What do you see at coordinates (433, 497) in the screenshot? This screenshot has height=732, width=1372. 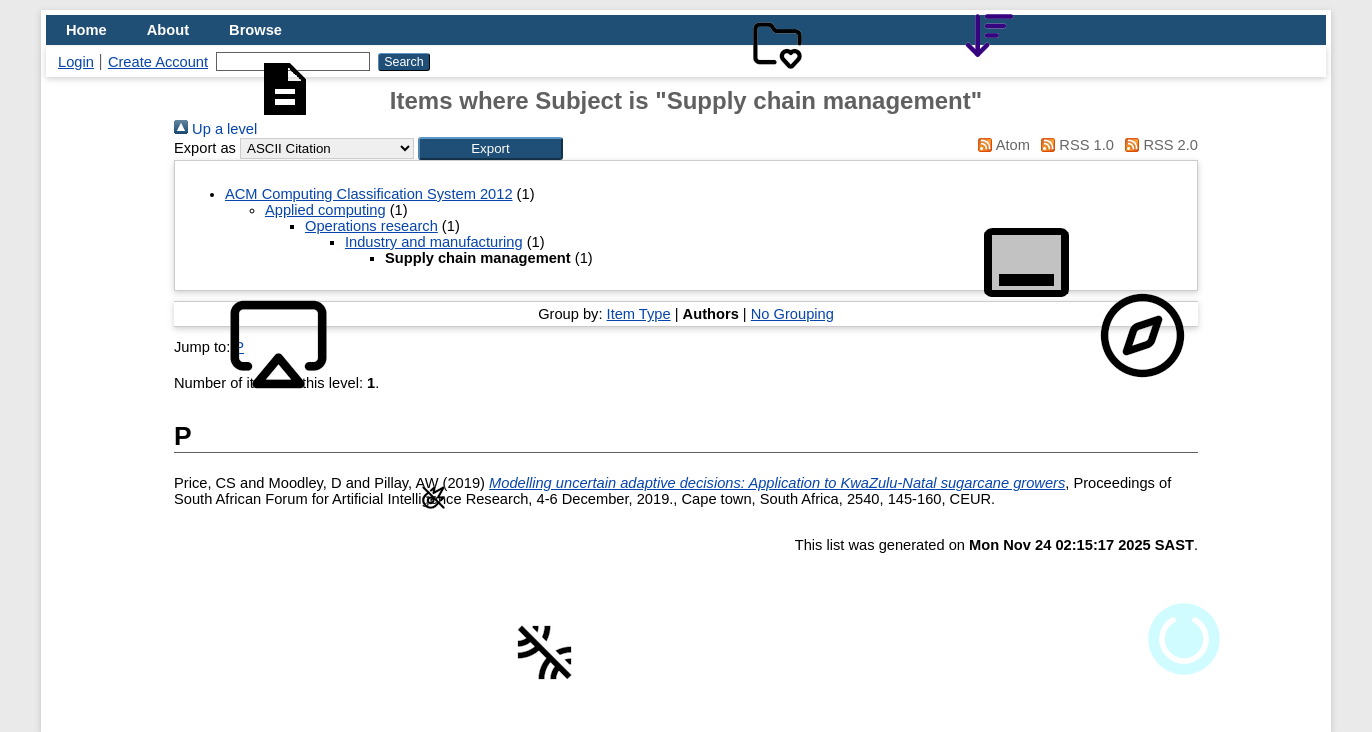 I see `disable meteor or impact effects` at bounding box center [433, 497].